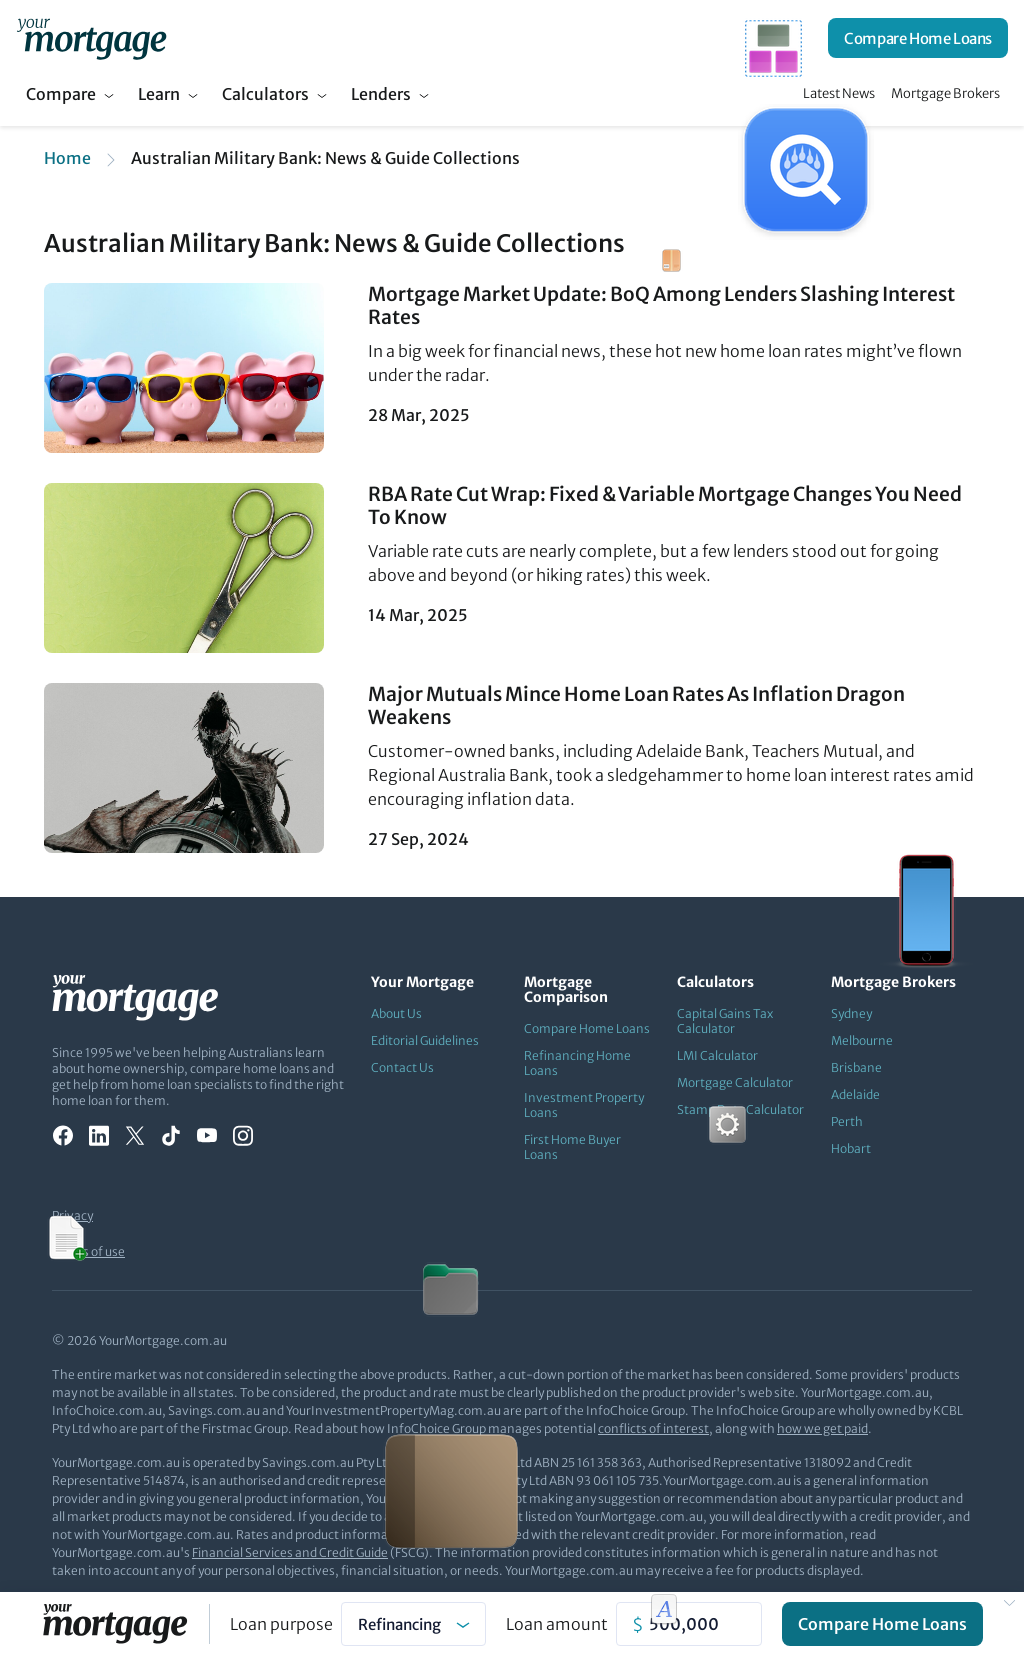 This screenshot has width=1024, height=1655. Describe the element at coordinates (727, 1124) in the screenshot. I see `shared library file type indicator` at that location.